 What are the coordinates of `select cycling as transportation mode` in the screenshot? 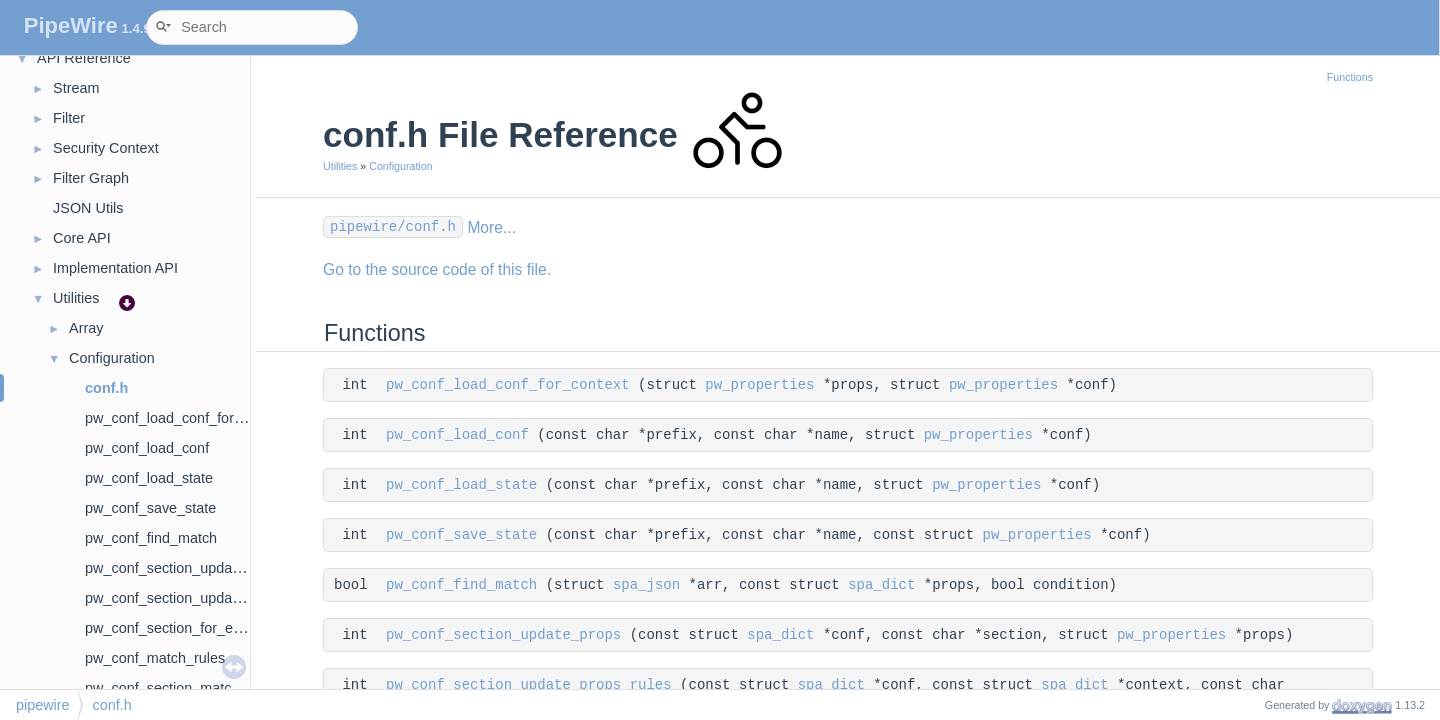 It's located at (737, 133).